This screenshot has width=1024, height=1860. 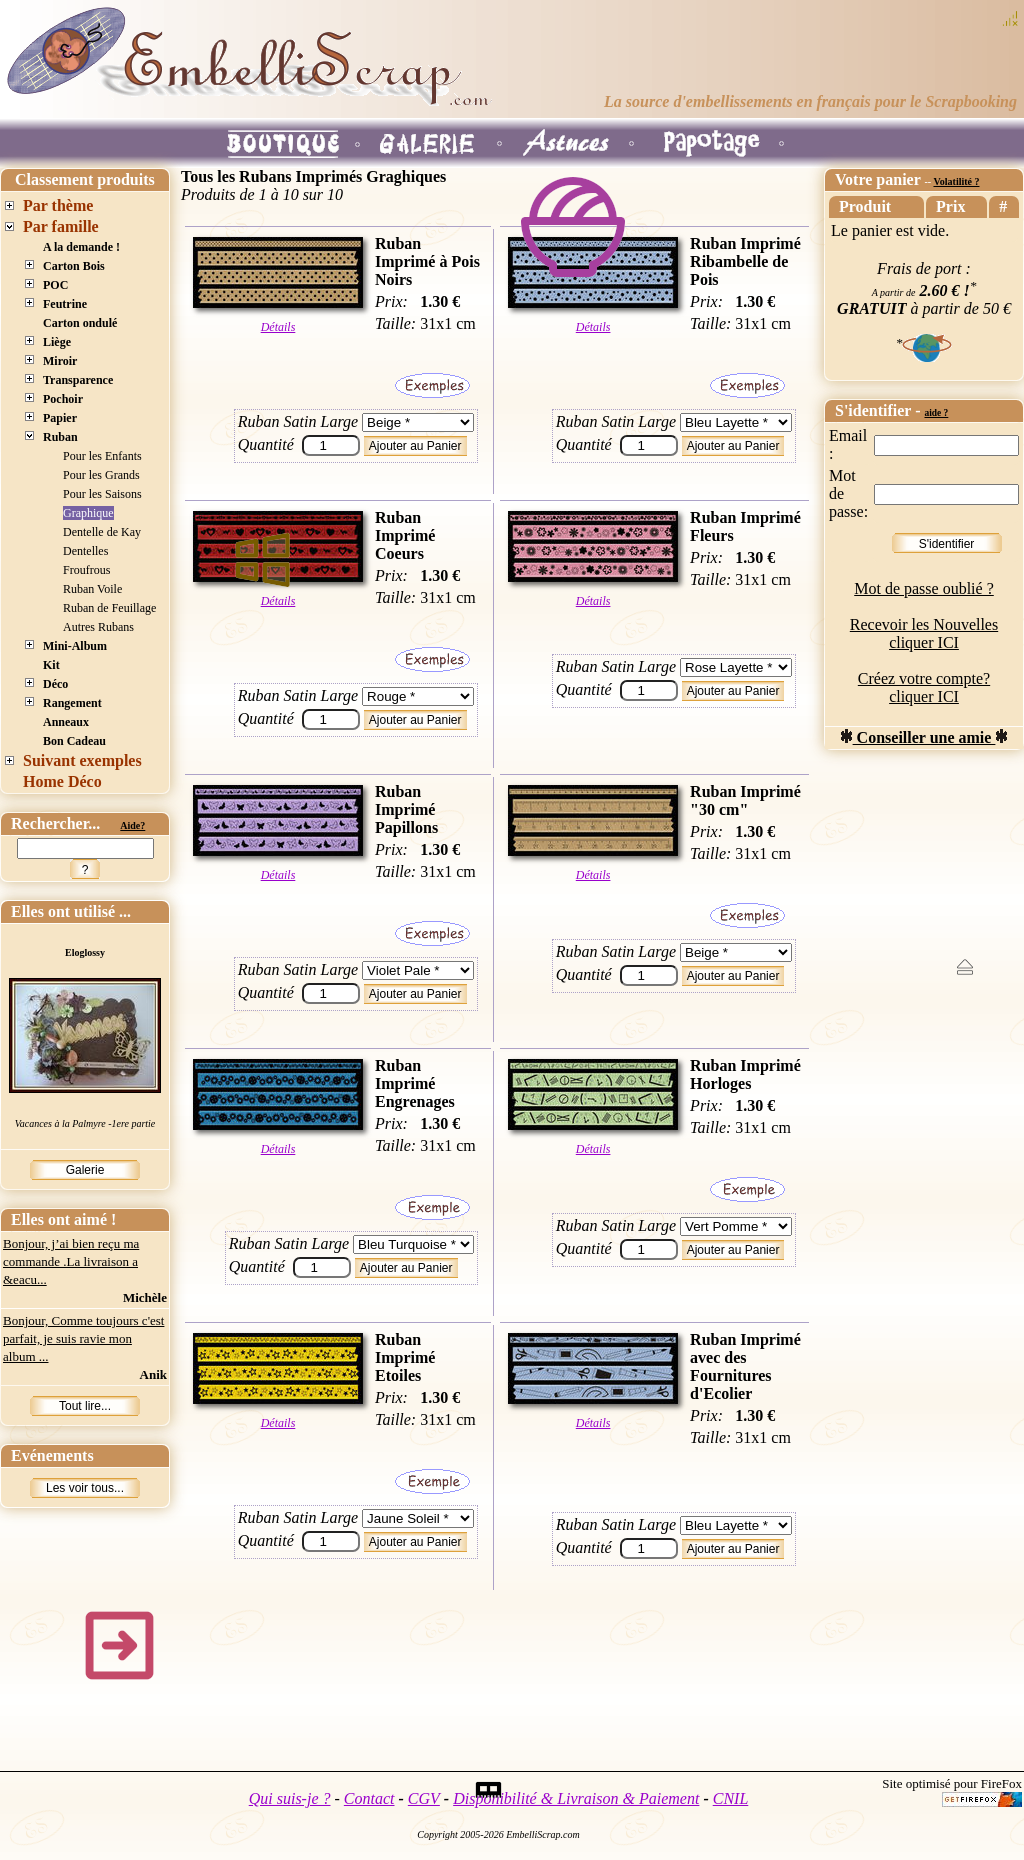 What do you see at coordinates (265, 560) in the screenshot?
I see `open the Windows start menu` at bounding box center [265, 560].